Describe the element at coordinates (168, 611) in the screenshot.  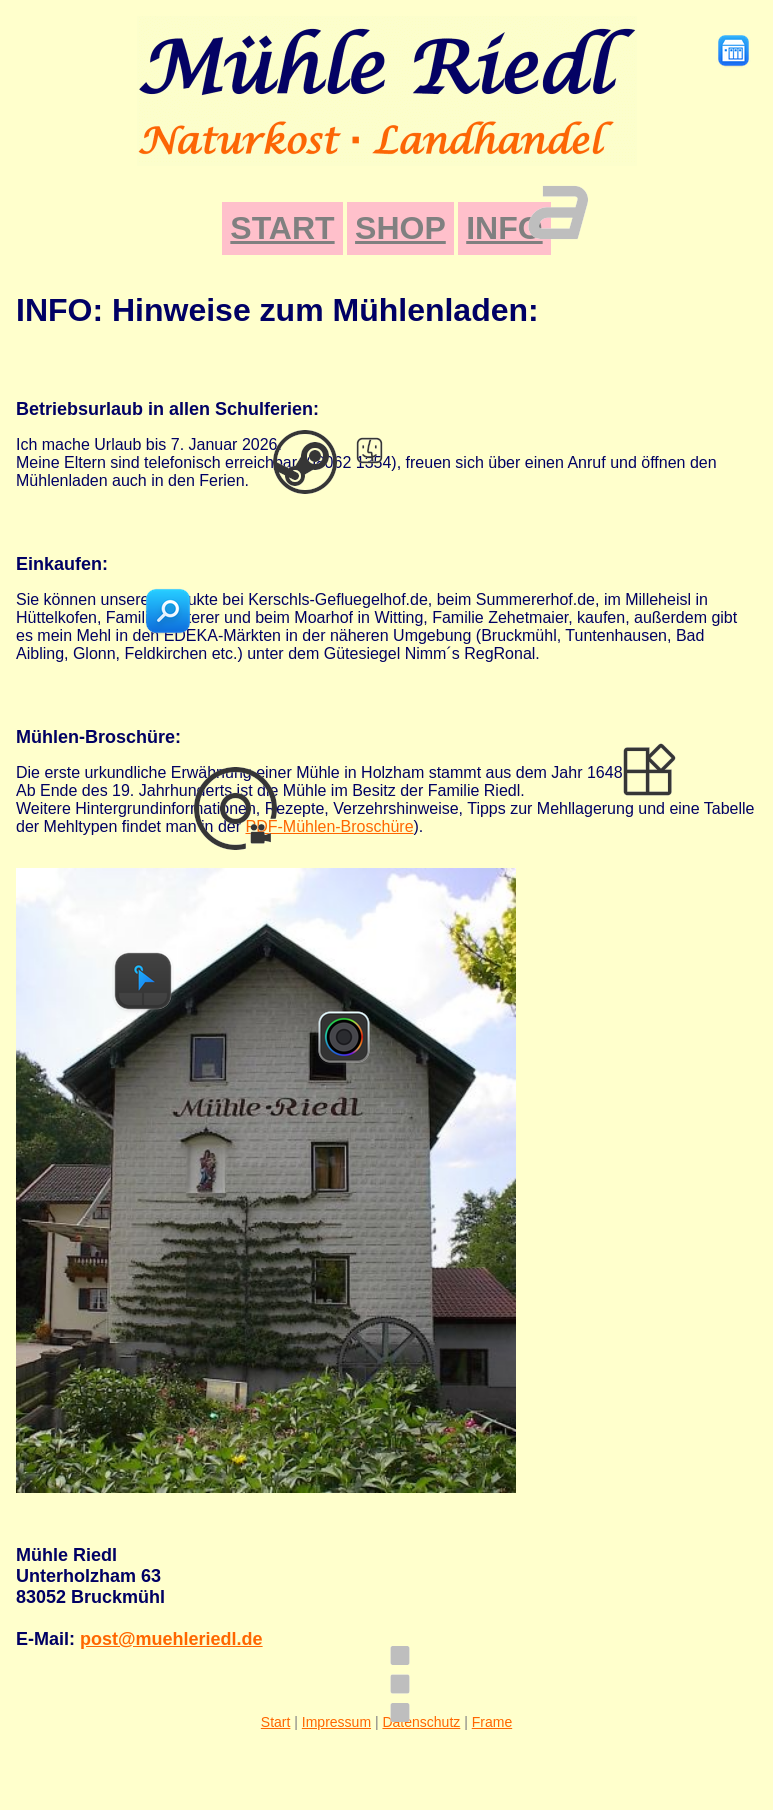
I see `open search settings or preferences` at that location.